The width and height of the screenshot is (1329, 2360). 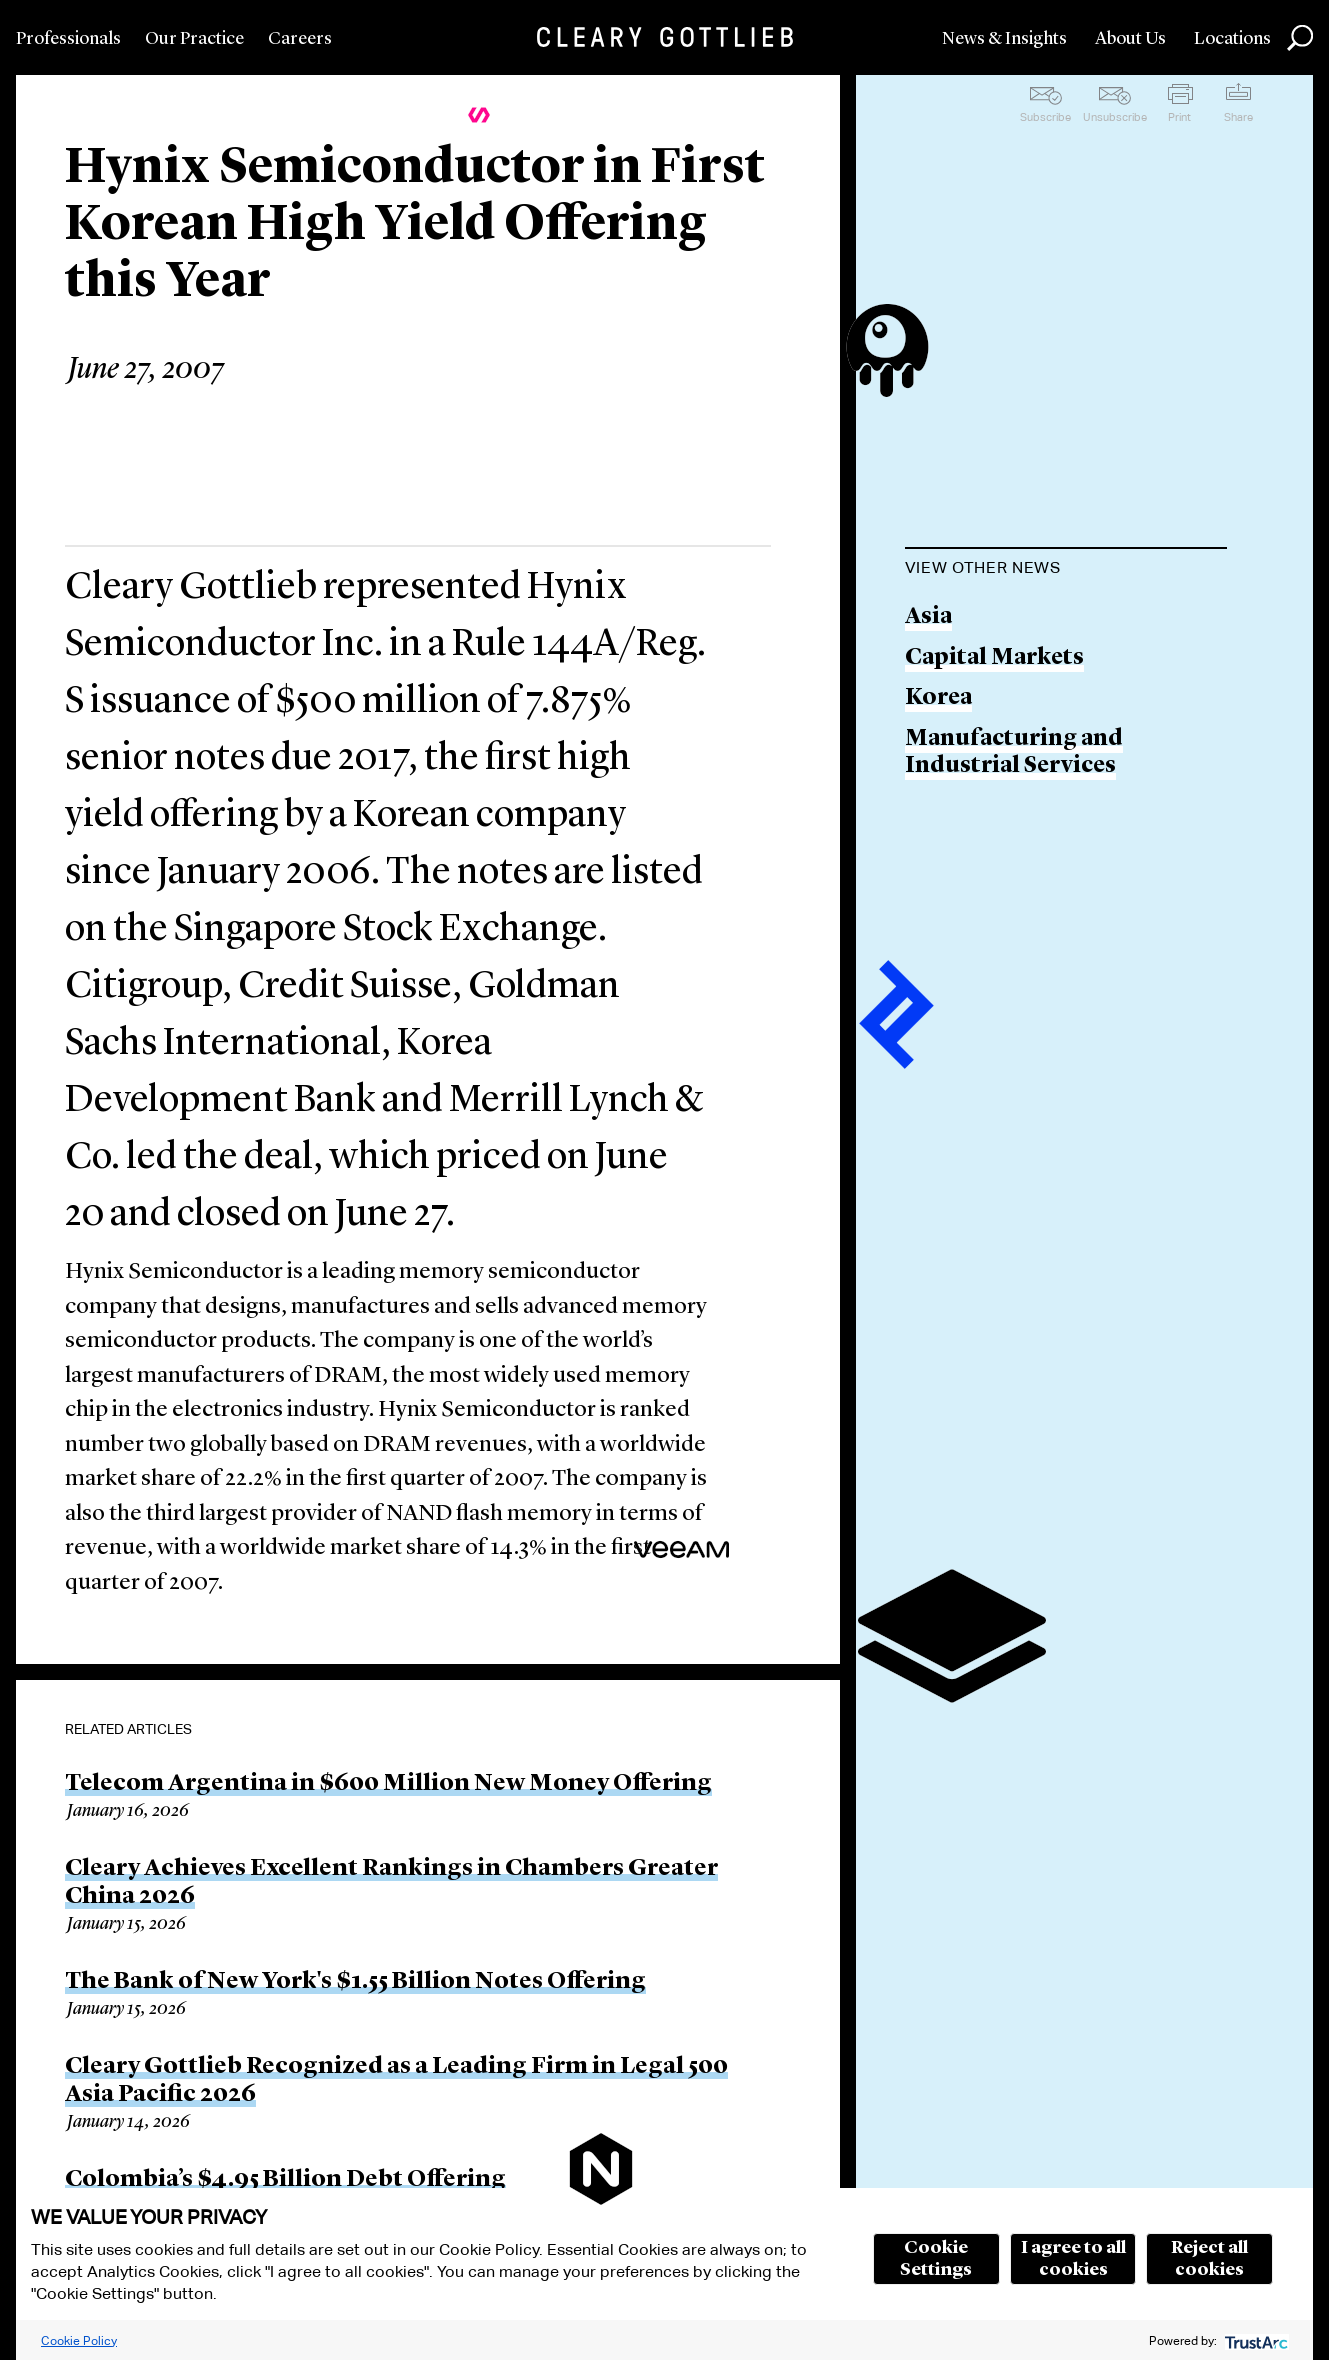 What do you see at coordinates (681, 1549) in the screenshot?
I see `Veeam company logo` at bounding box center [681, 1549].